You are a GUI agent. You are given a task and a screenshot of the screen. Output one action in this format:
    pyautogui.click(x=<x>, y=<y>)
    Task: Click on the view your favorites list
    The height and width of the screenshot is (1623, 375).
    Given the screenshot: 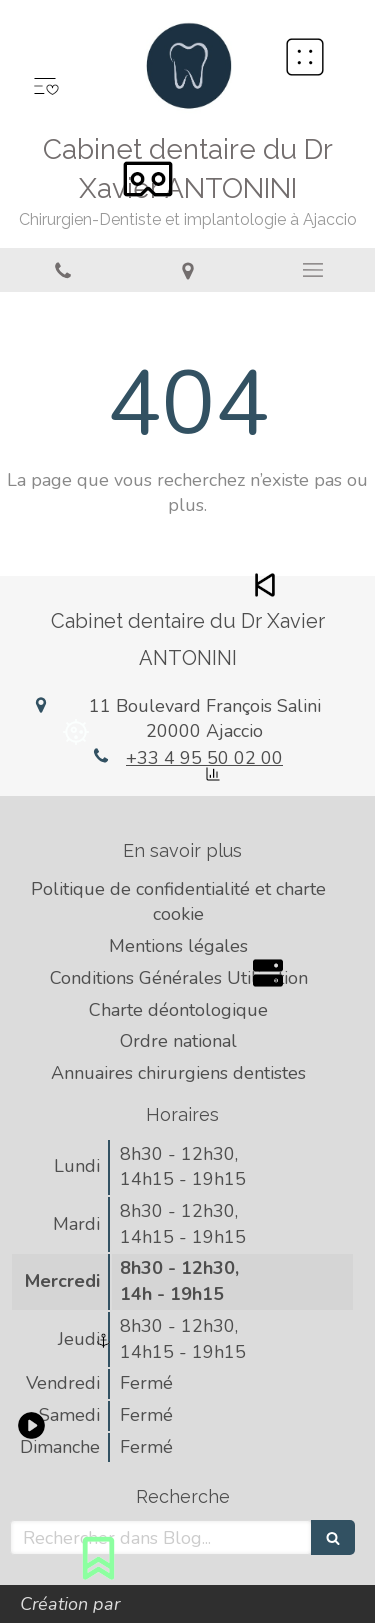 What is the action you would take?
    pyautogui.click(x=45, y=86)
    